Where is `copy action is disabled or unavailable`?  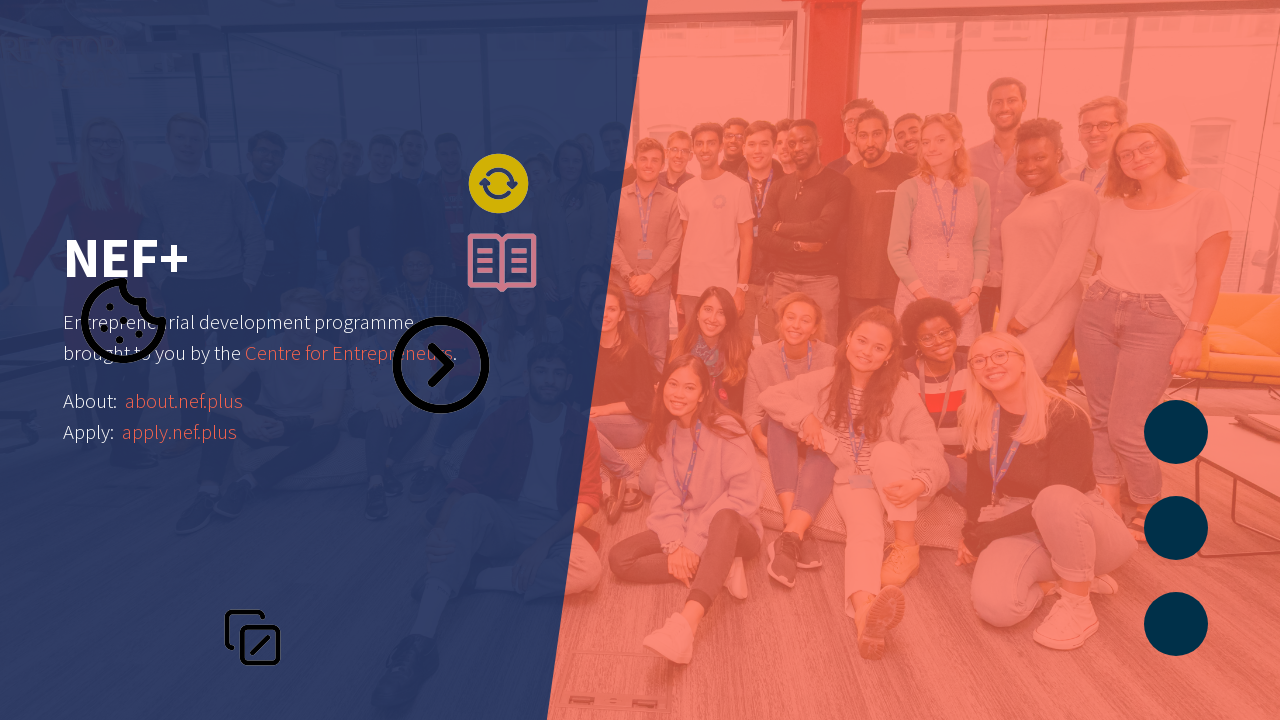
copy action is disabled or unavailable is located at coordinates (252, 637).